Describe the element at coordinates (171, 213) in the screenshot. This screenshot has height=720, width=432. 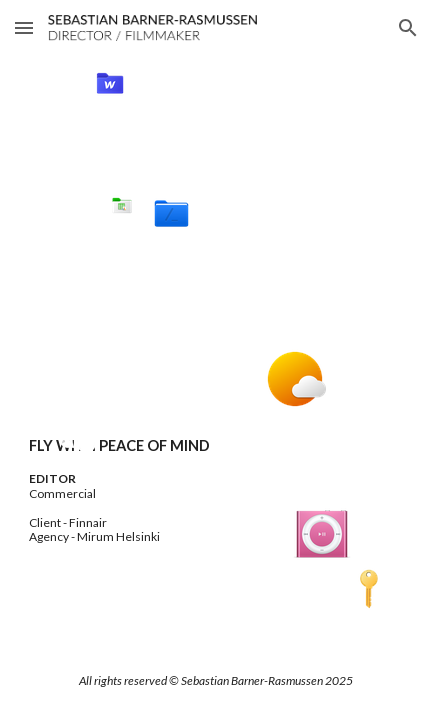
I see `access the root directory of your file system` at that location.